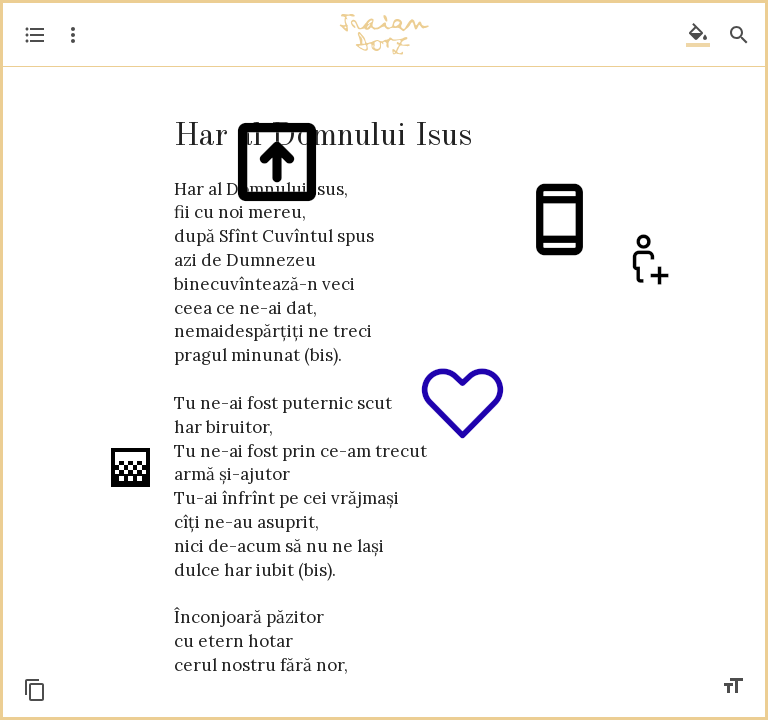  What do you see at coordinates (130, 467) in the screenshot?
I see `apply a gradient effect to an image` at bounding box center [130, 467].